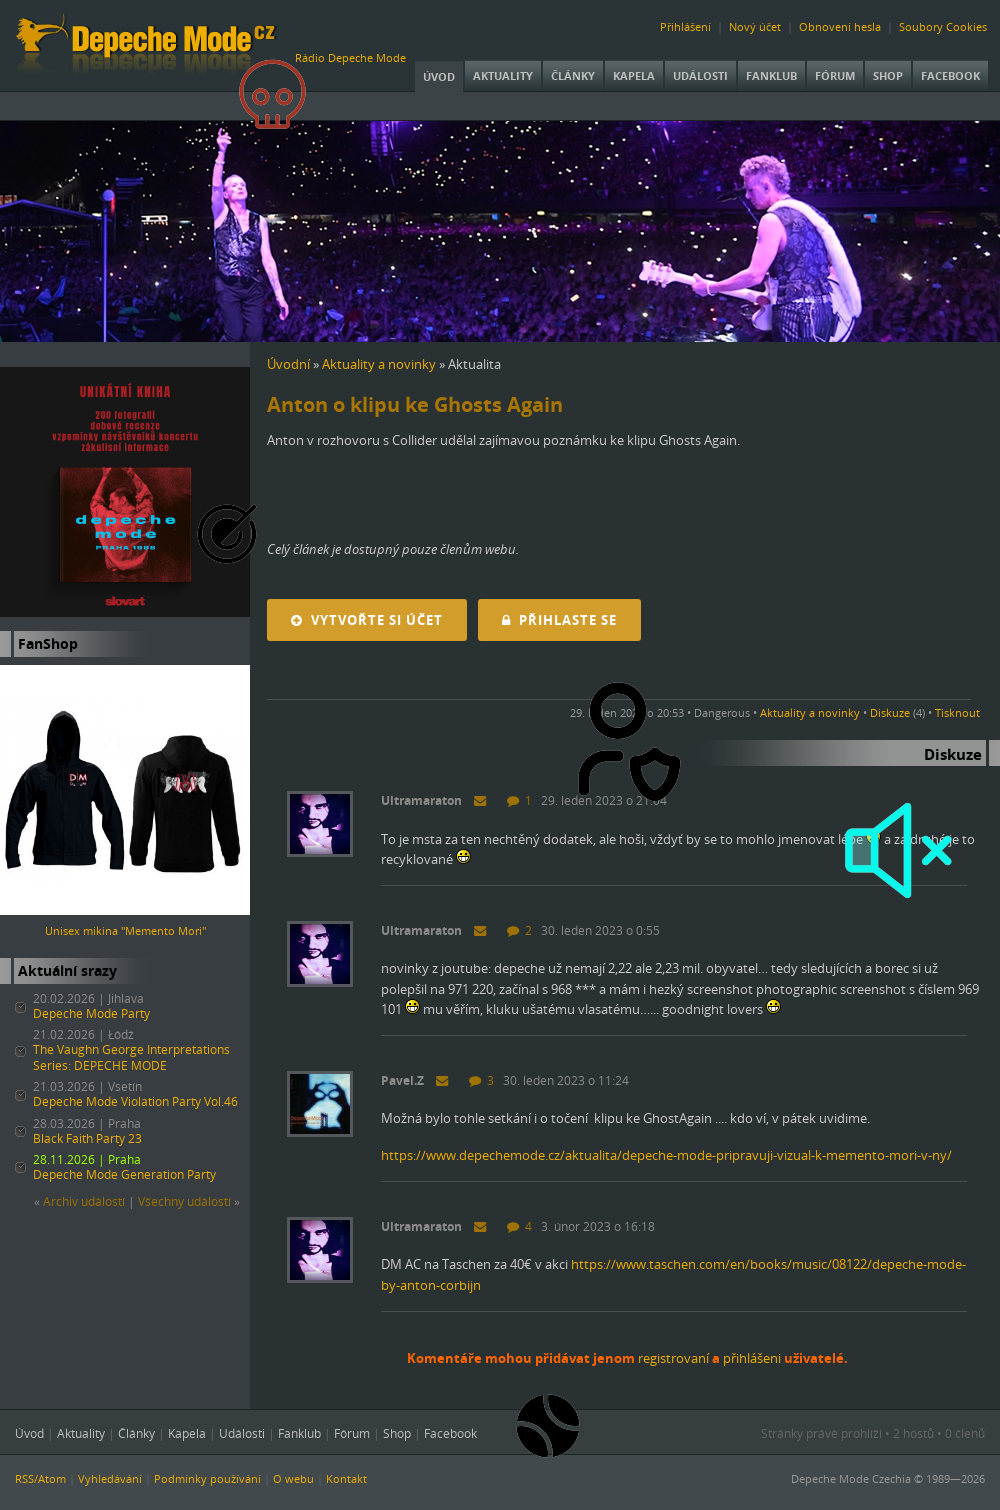  I want to click on indicates dangerous or harmful content, so click(272, 95).